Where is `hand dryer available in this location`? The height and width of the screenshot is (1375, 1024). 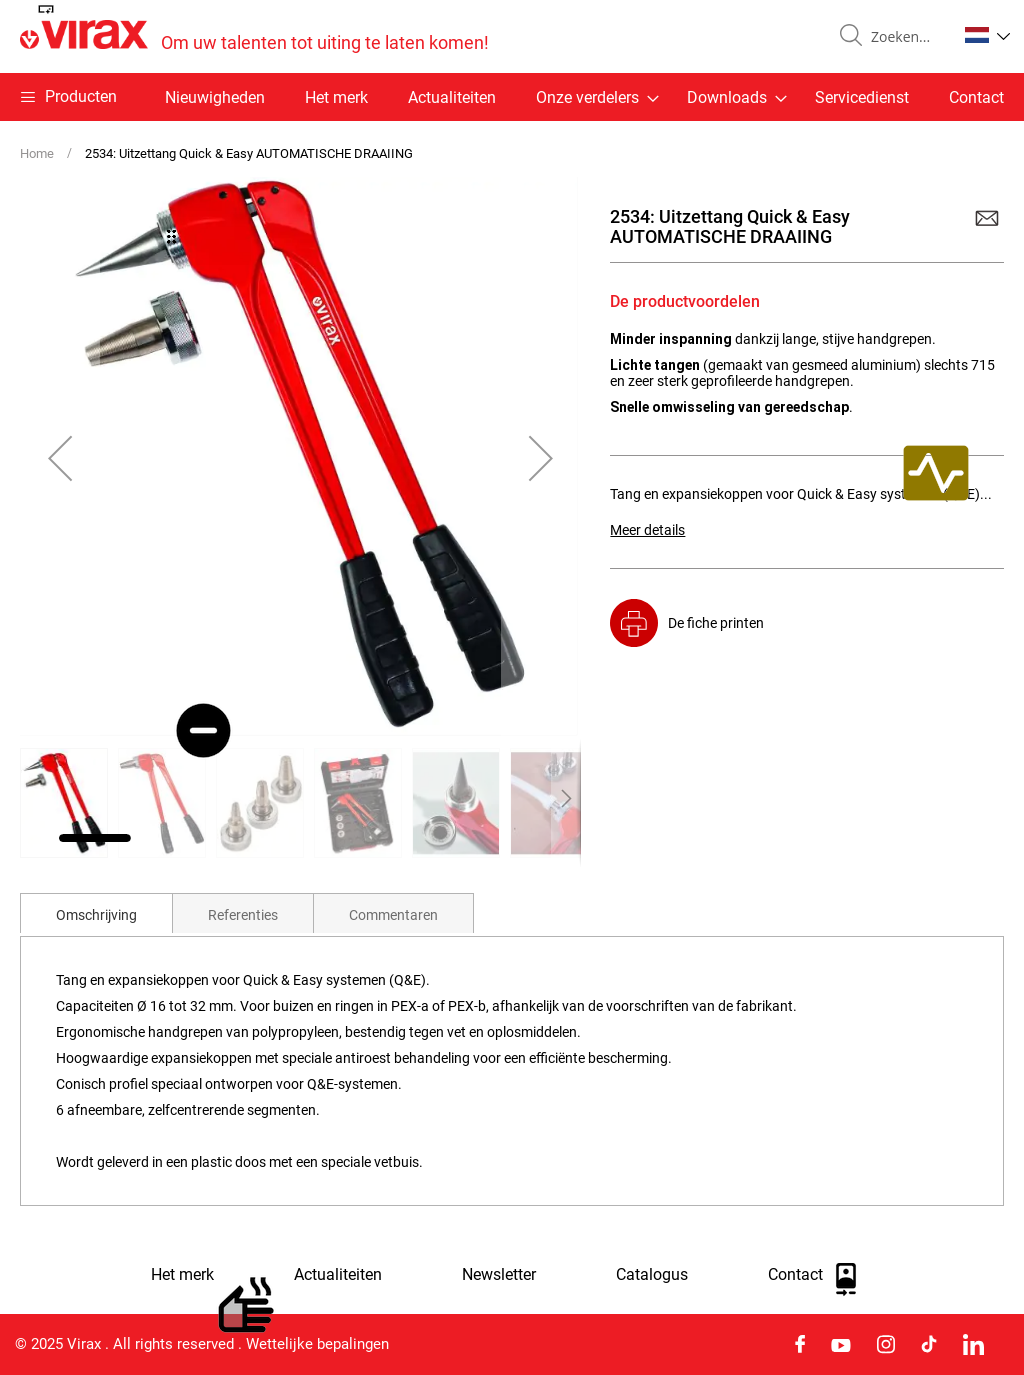 hand dryer available in this location is located at coordinates (247, 1303).